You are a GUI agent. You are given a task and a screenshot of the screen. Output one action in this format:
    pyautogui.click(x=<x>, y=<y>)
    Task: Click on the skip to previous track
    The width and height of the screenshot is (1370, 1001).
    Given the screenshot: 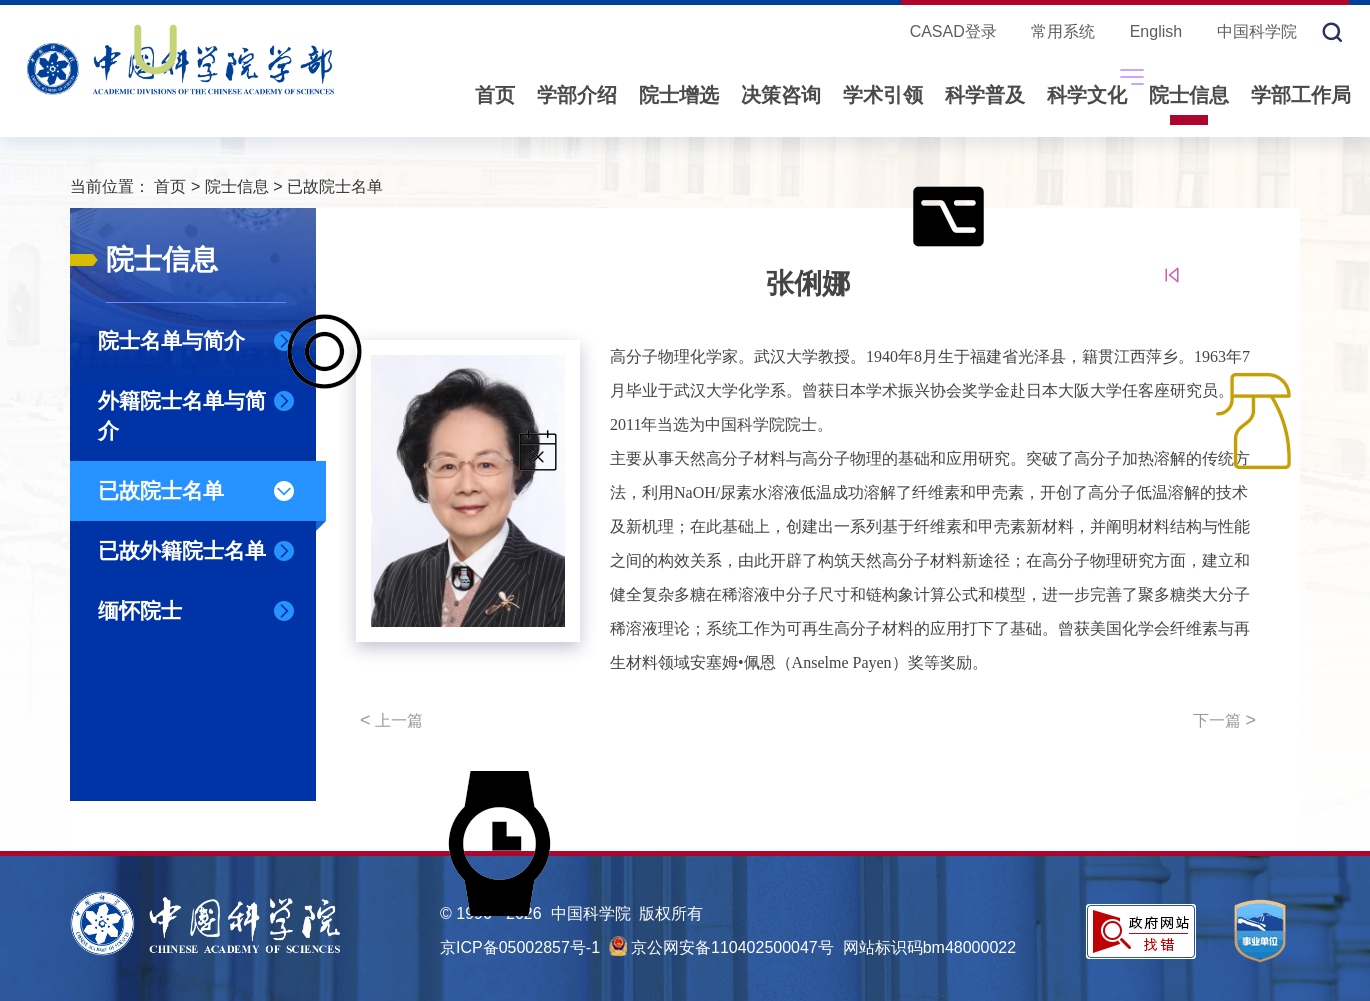 What is the action you would take?
    pyautogui.click(x=1172, y=275)
    